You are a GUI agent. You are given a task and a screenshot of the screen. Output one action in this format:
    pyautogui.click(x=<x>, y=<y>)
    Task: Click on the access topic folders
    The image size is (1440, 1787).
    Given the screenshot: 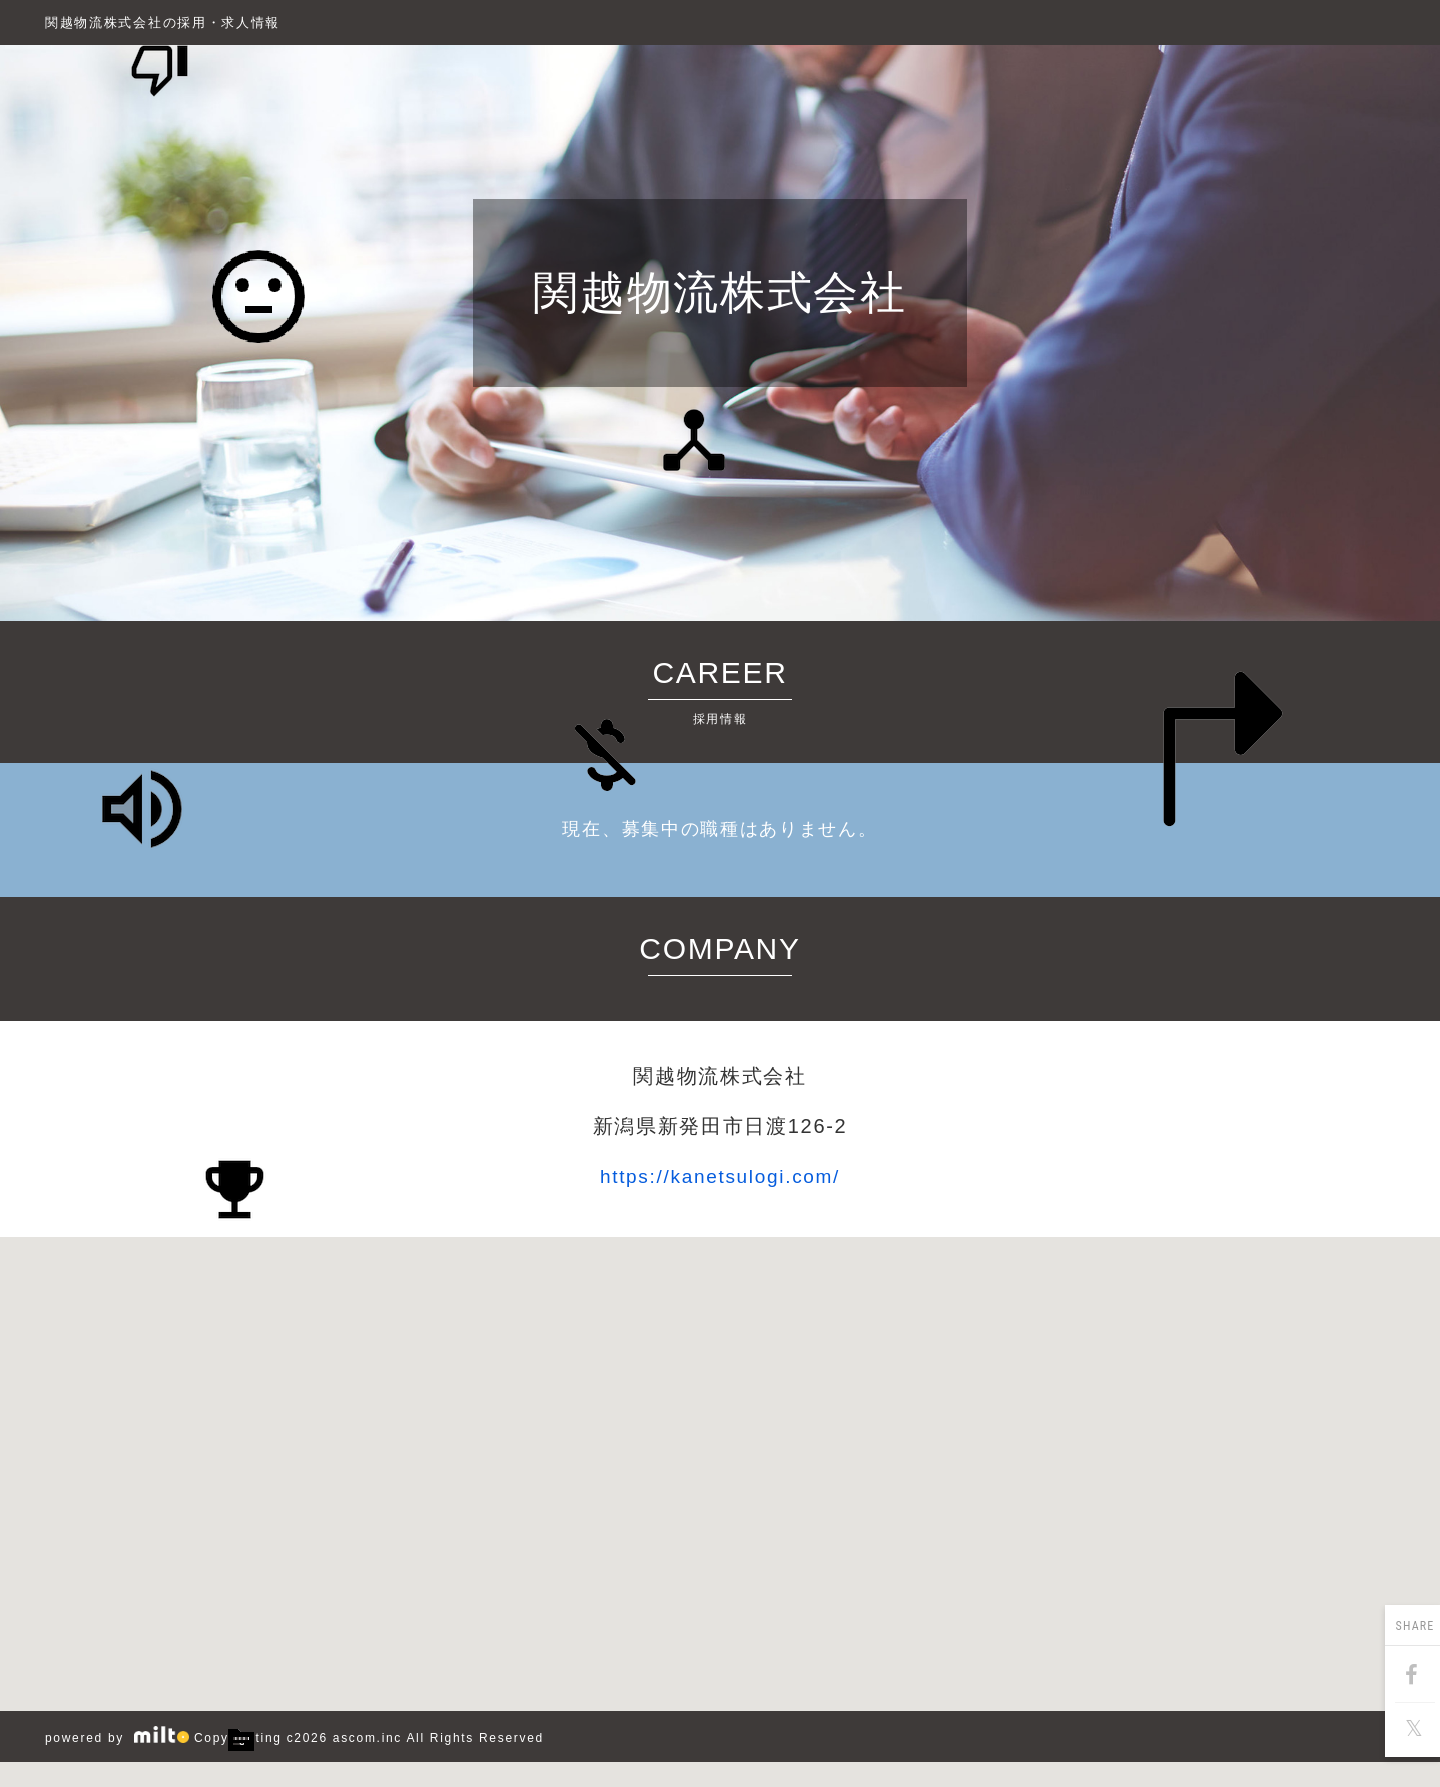 What is the action you would take?
    pyautogui.click(x=241, y=1740)
    